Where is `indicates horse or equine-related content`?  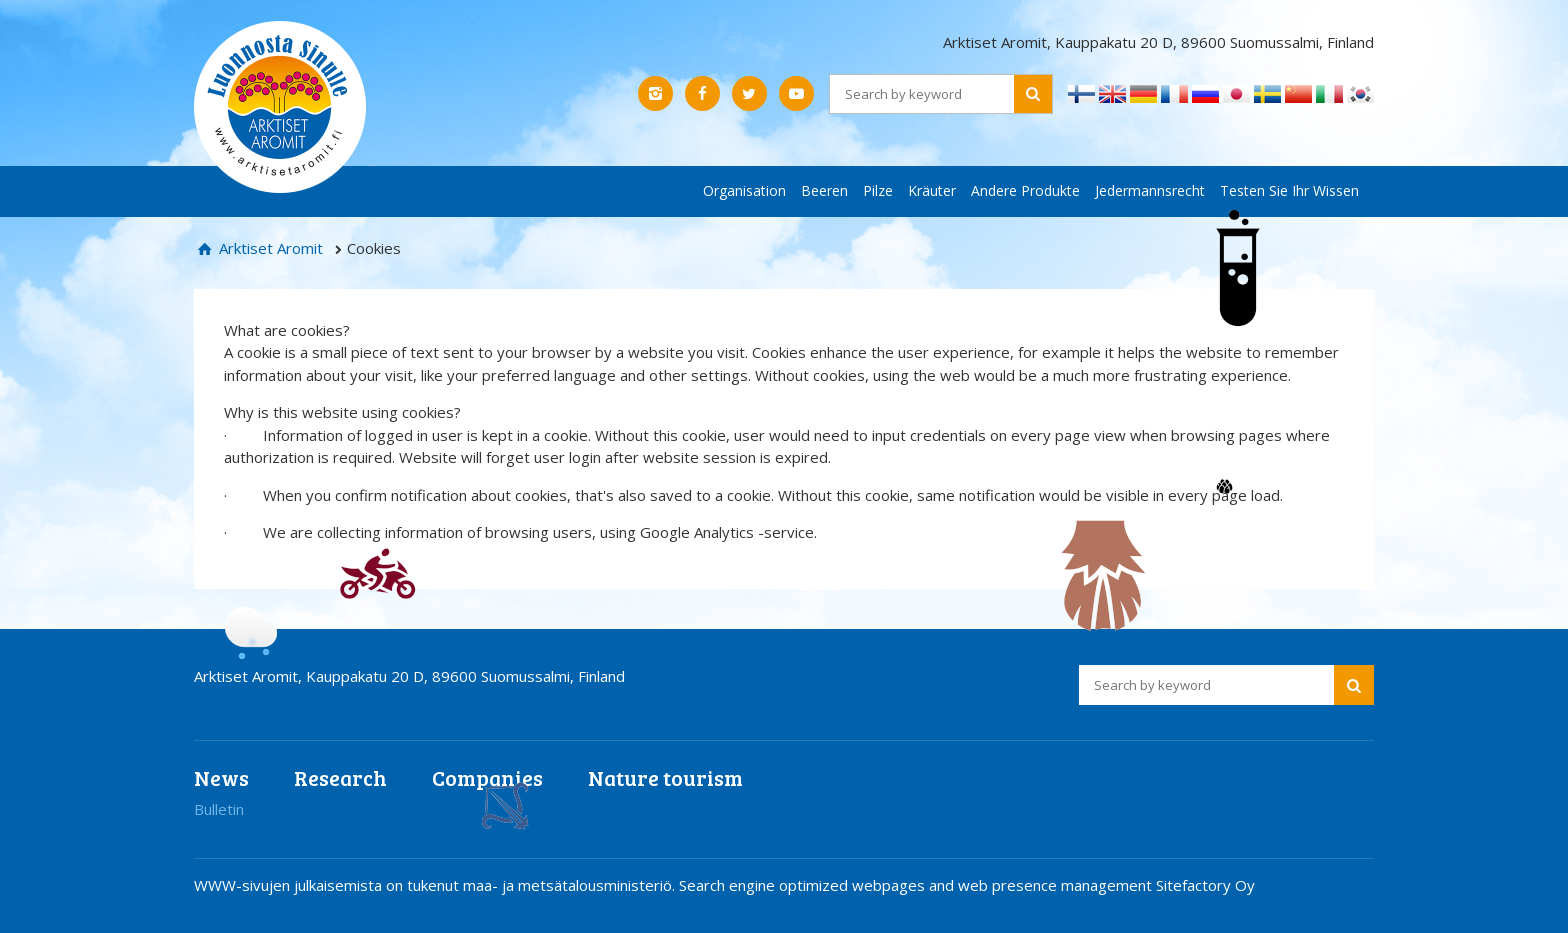 indicates horse or equine-related content is located at coordinates (1103, 576).